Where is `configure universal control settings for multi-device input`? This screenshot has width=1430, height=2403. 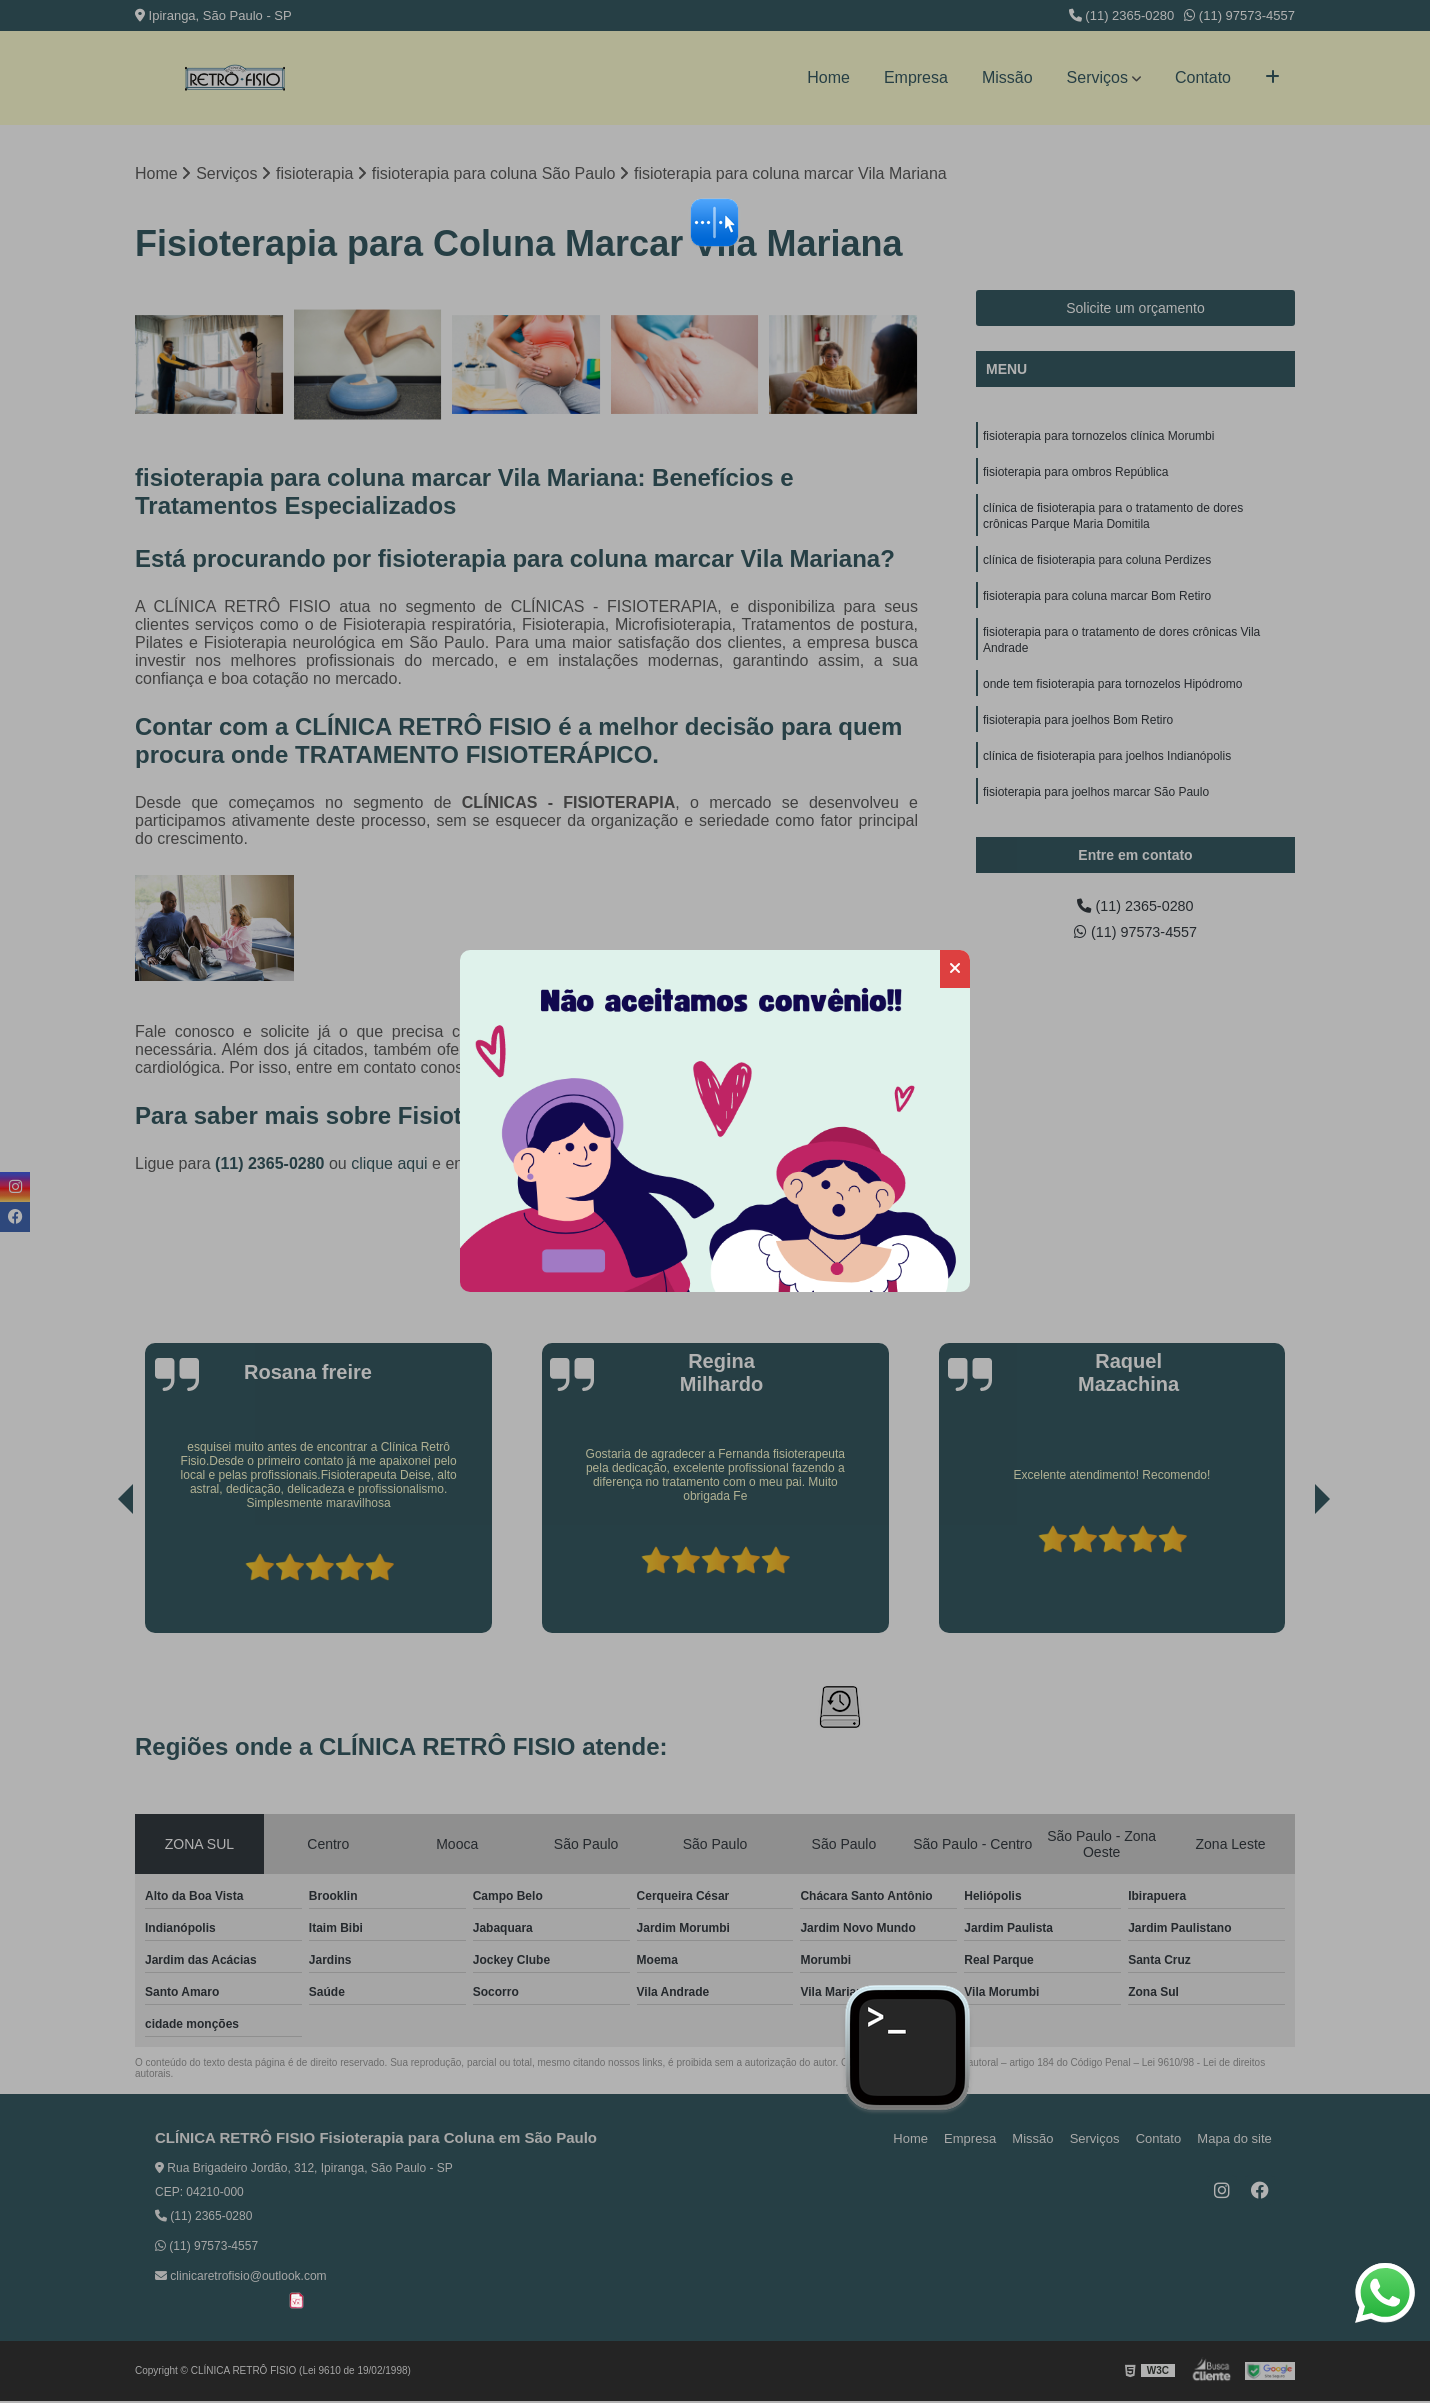 configure universal control settings for multi-device input is located at coordinates (714, 222).